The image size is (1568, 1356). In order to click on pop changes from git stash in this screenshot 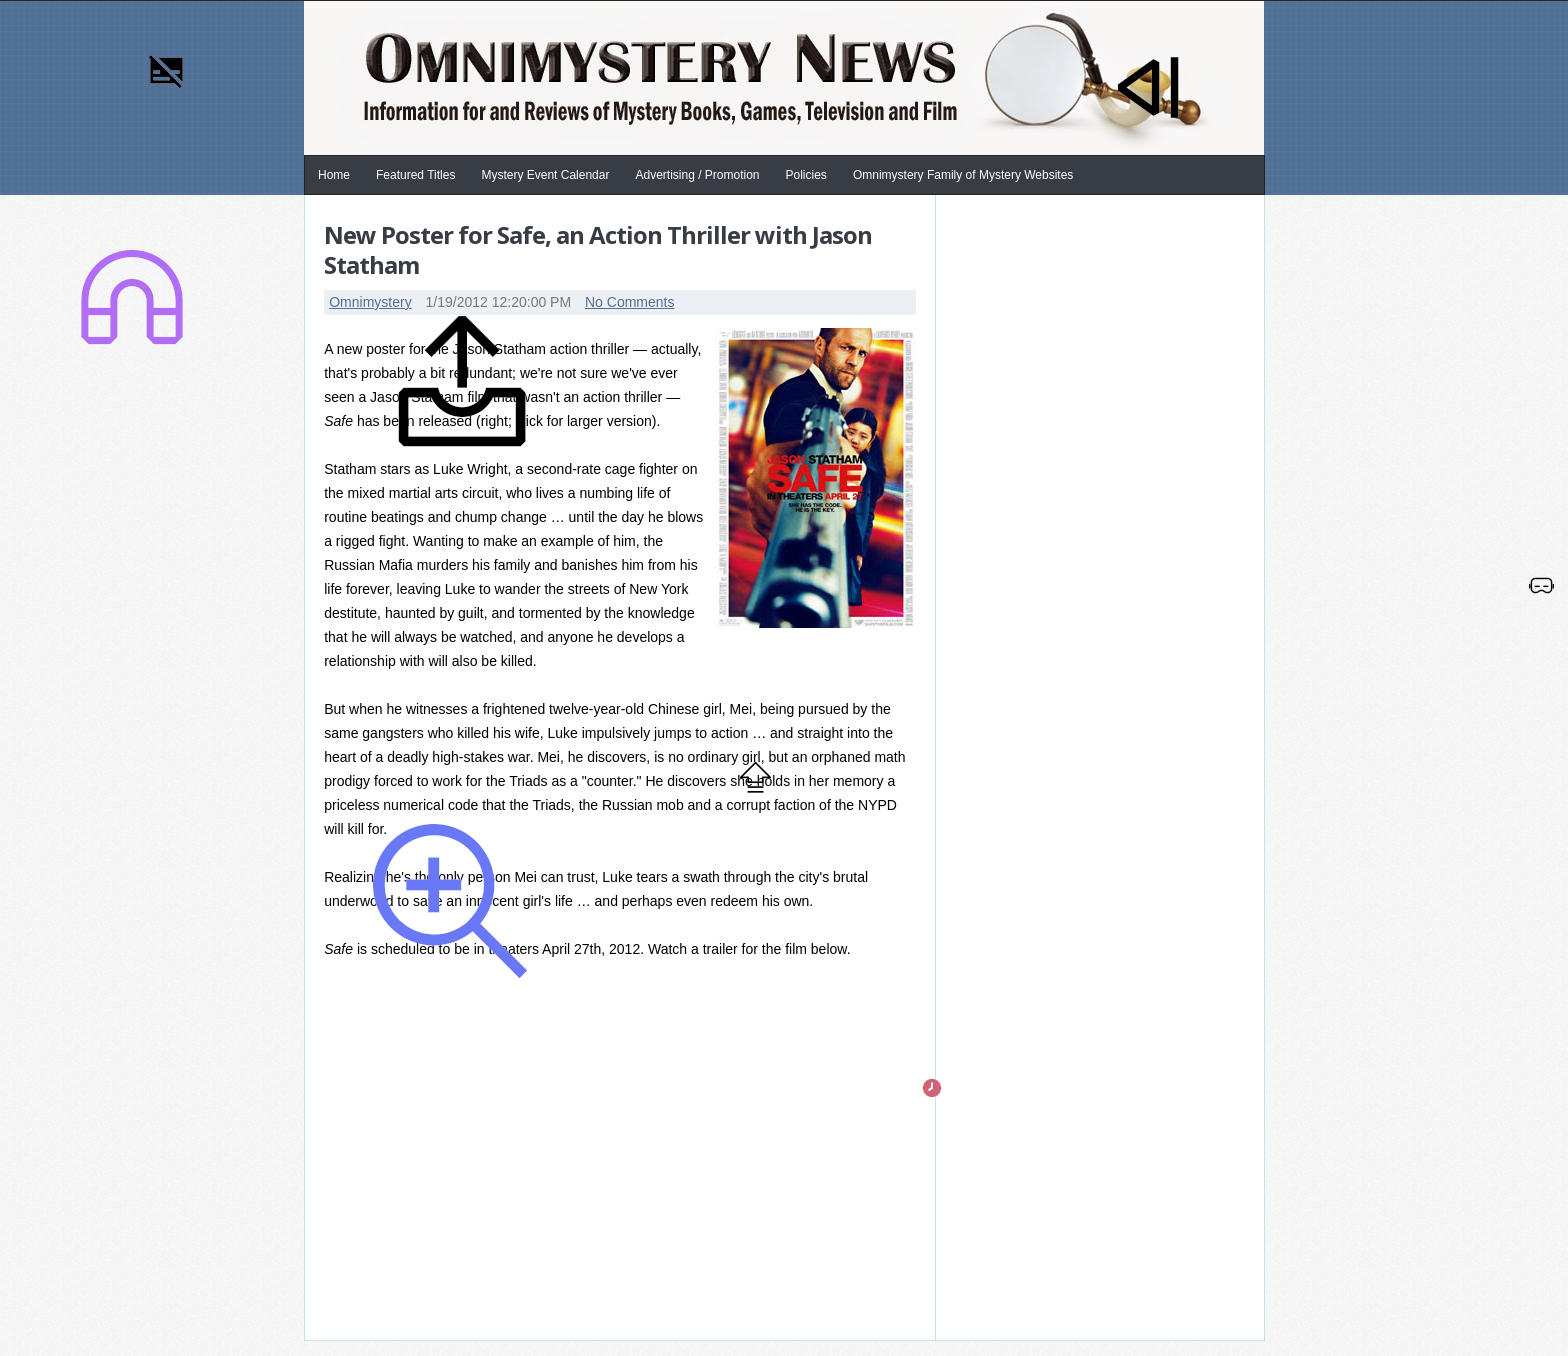, I will do `click(467, 378)`.